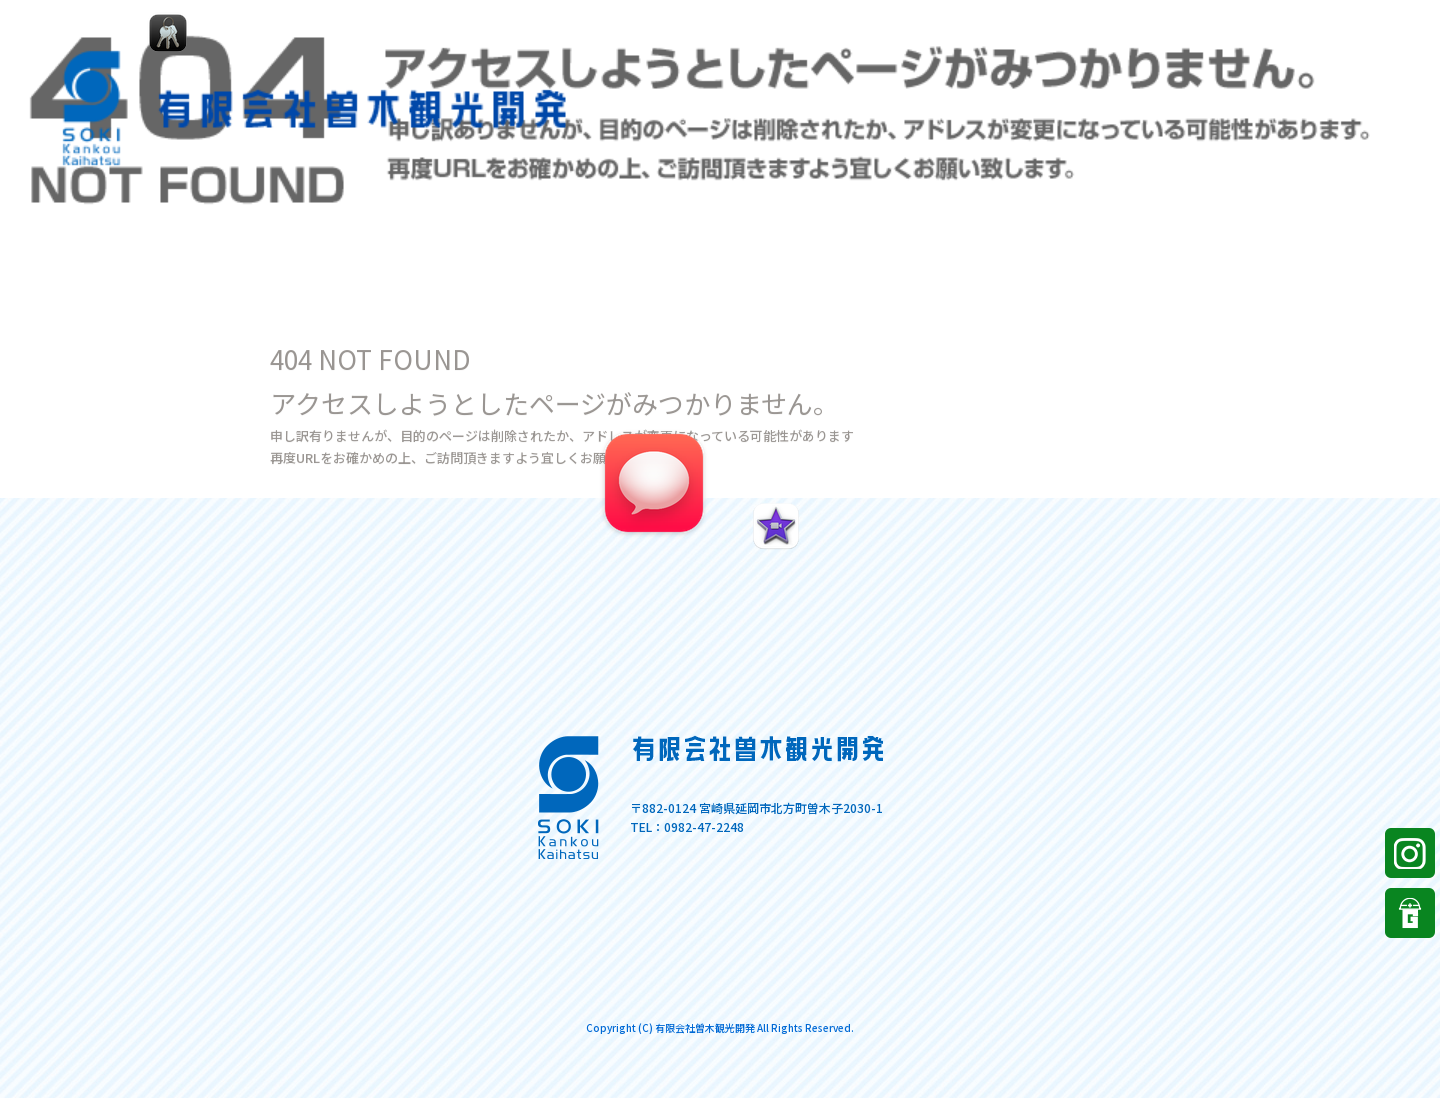 Image resolution: width=1440 pixels, height=1098 pixels. Describe the element at coordinates (776, 526) in the screenshot. I see `open iMovie to edit videos` at that location.